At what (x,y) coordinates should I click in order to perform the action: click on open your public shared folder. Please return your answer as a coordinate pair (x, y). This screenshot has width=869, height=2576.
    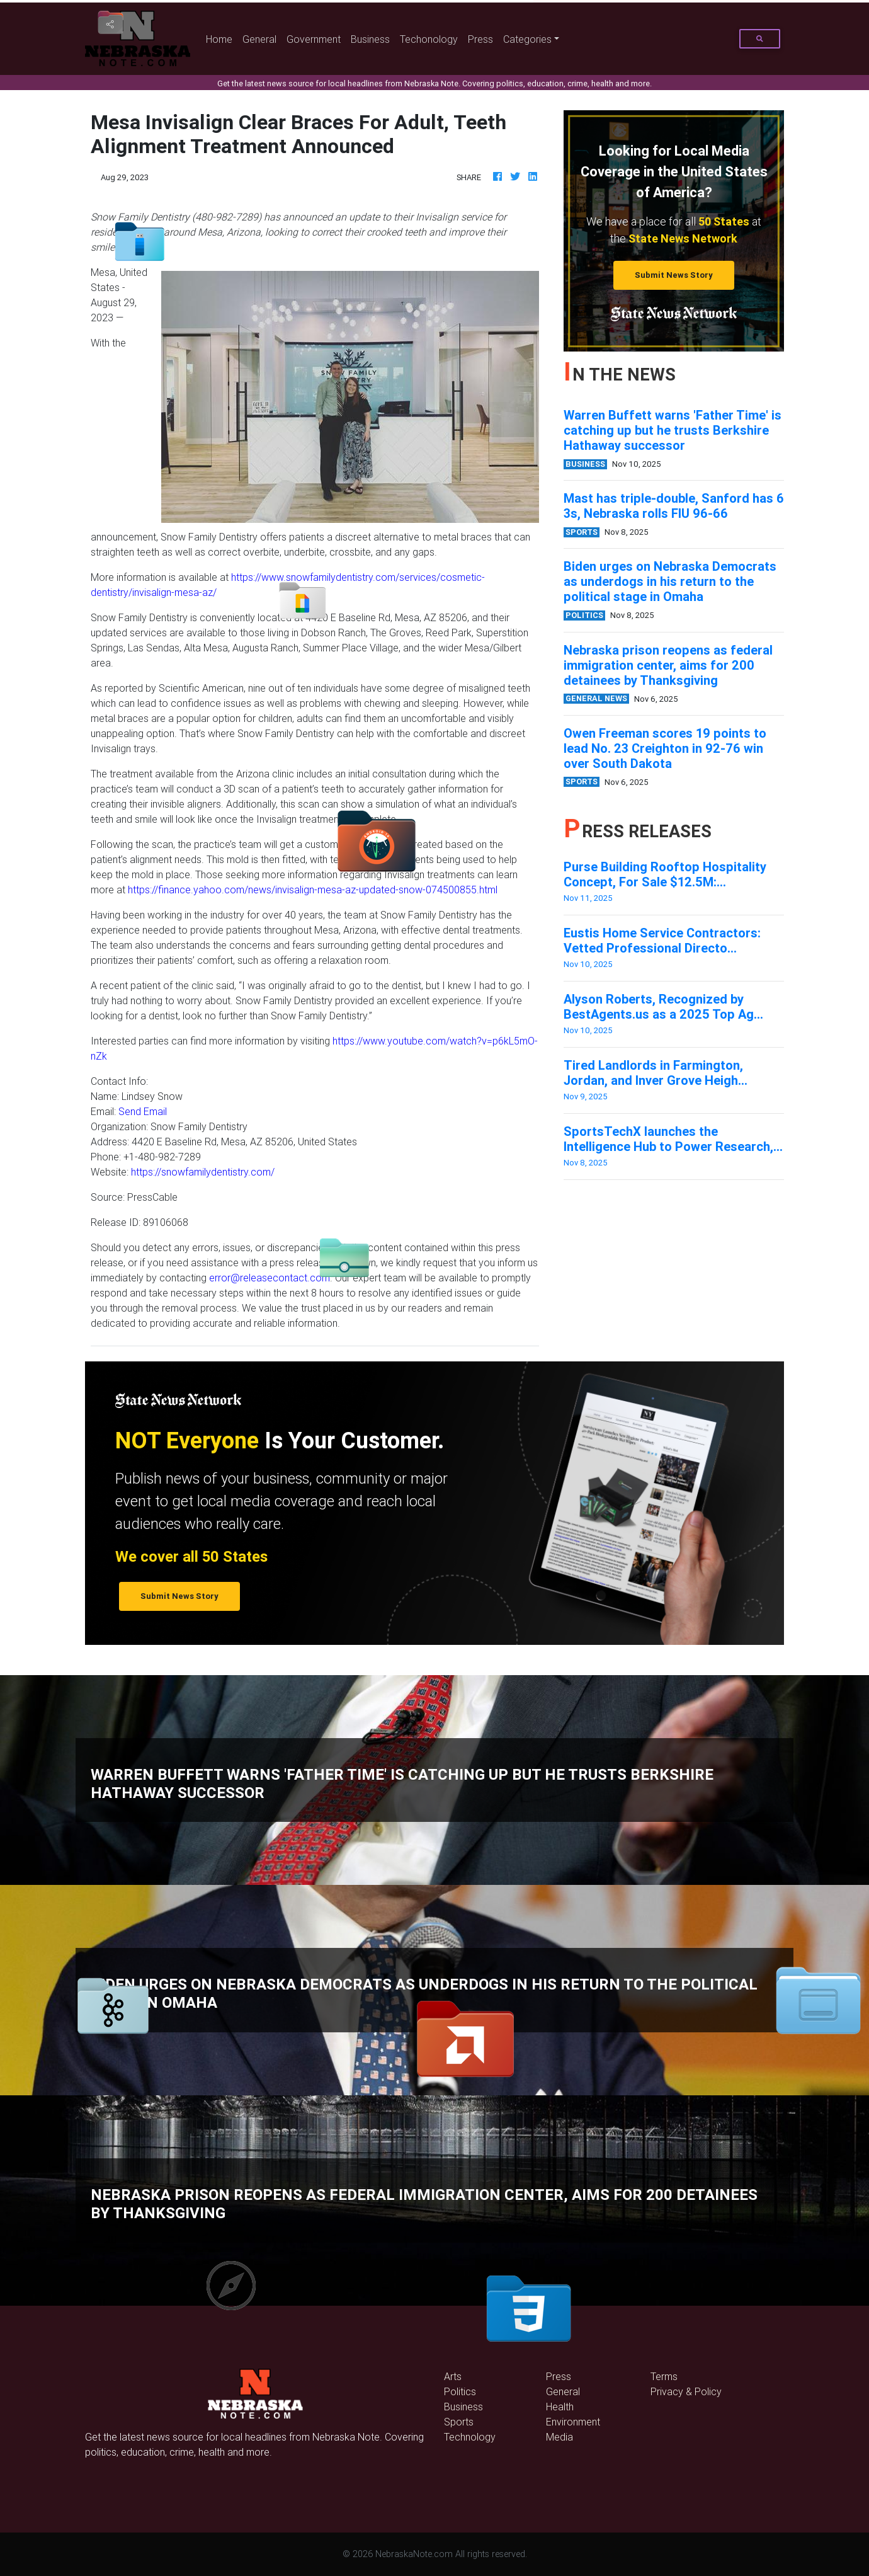
    Looking at the image, I should click on (110, 22).